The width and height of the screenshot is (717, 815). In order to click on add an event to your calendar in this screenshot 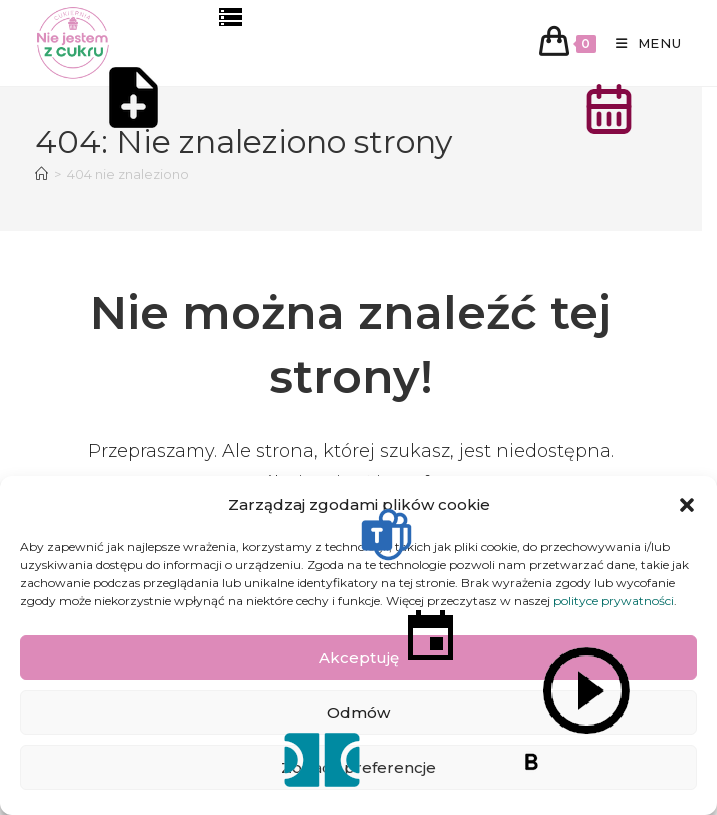, I will do `click(430, 637)`.